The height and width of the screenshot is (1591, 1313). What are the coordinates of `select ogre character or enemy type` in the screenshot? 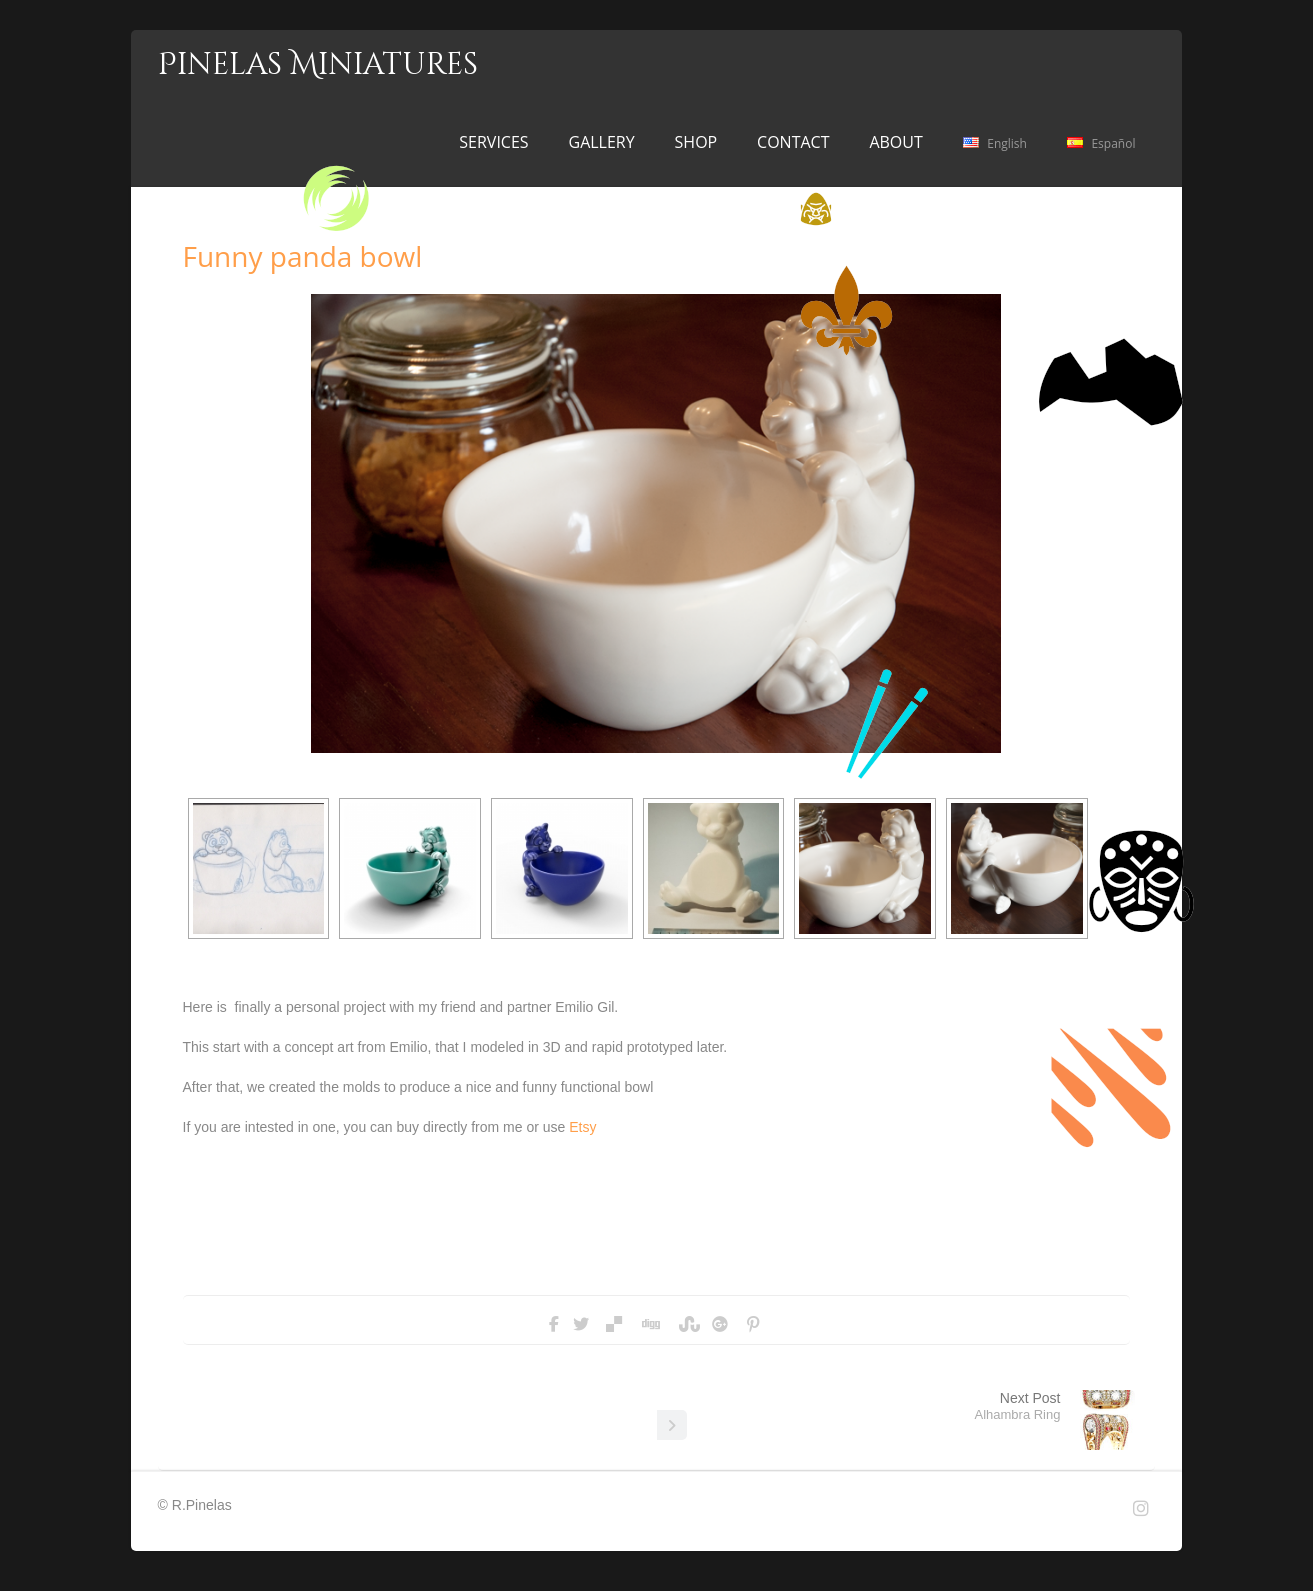 It's located at (816, 209).